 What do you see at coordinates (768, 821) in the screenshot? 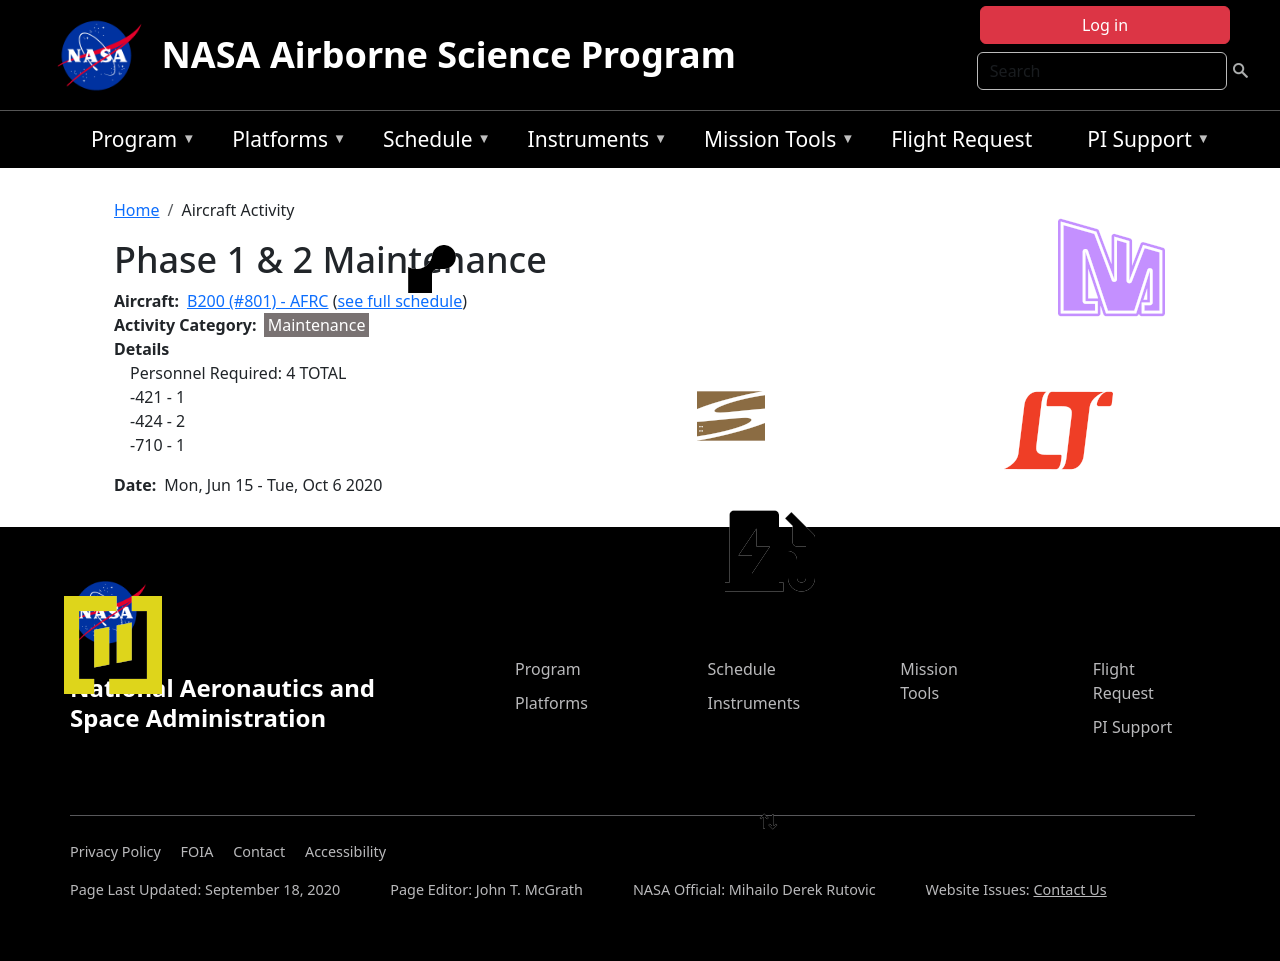
I see `sort items in ascending or descending order` at bounding box center [768, 821].